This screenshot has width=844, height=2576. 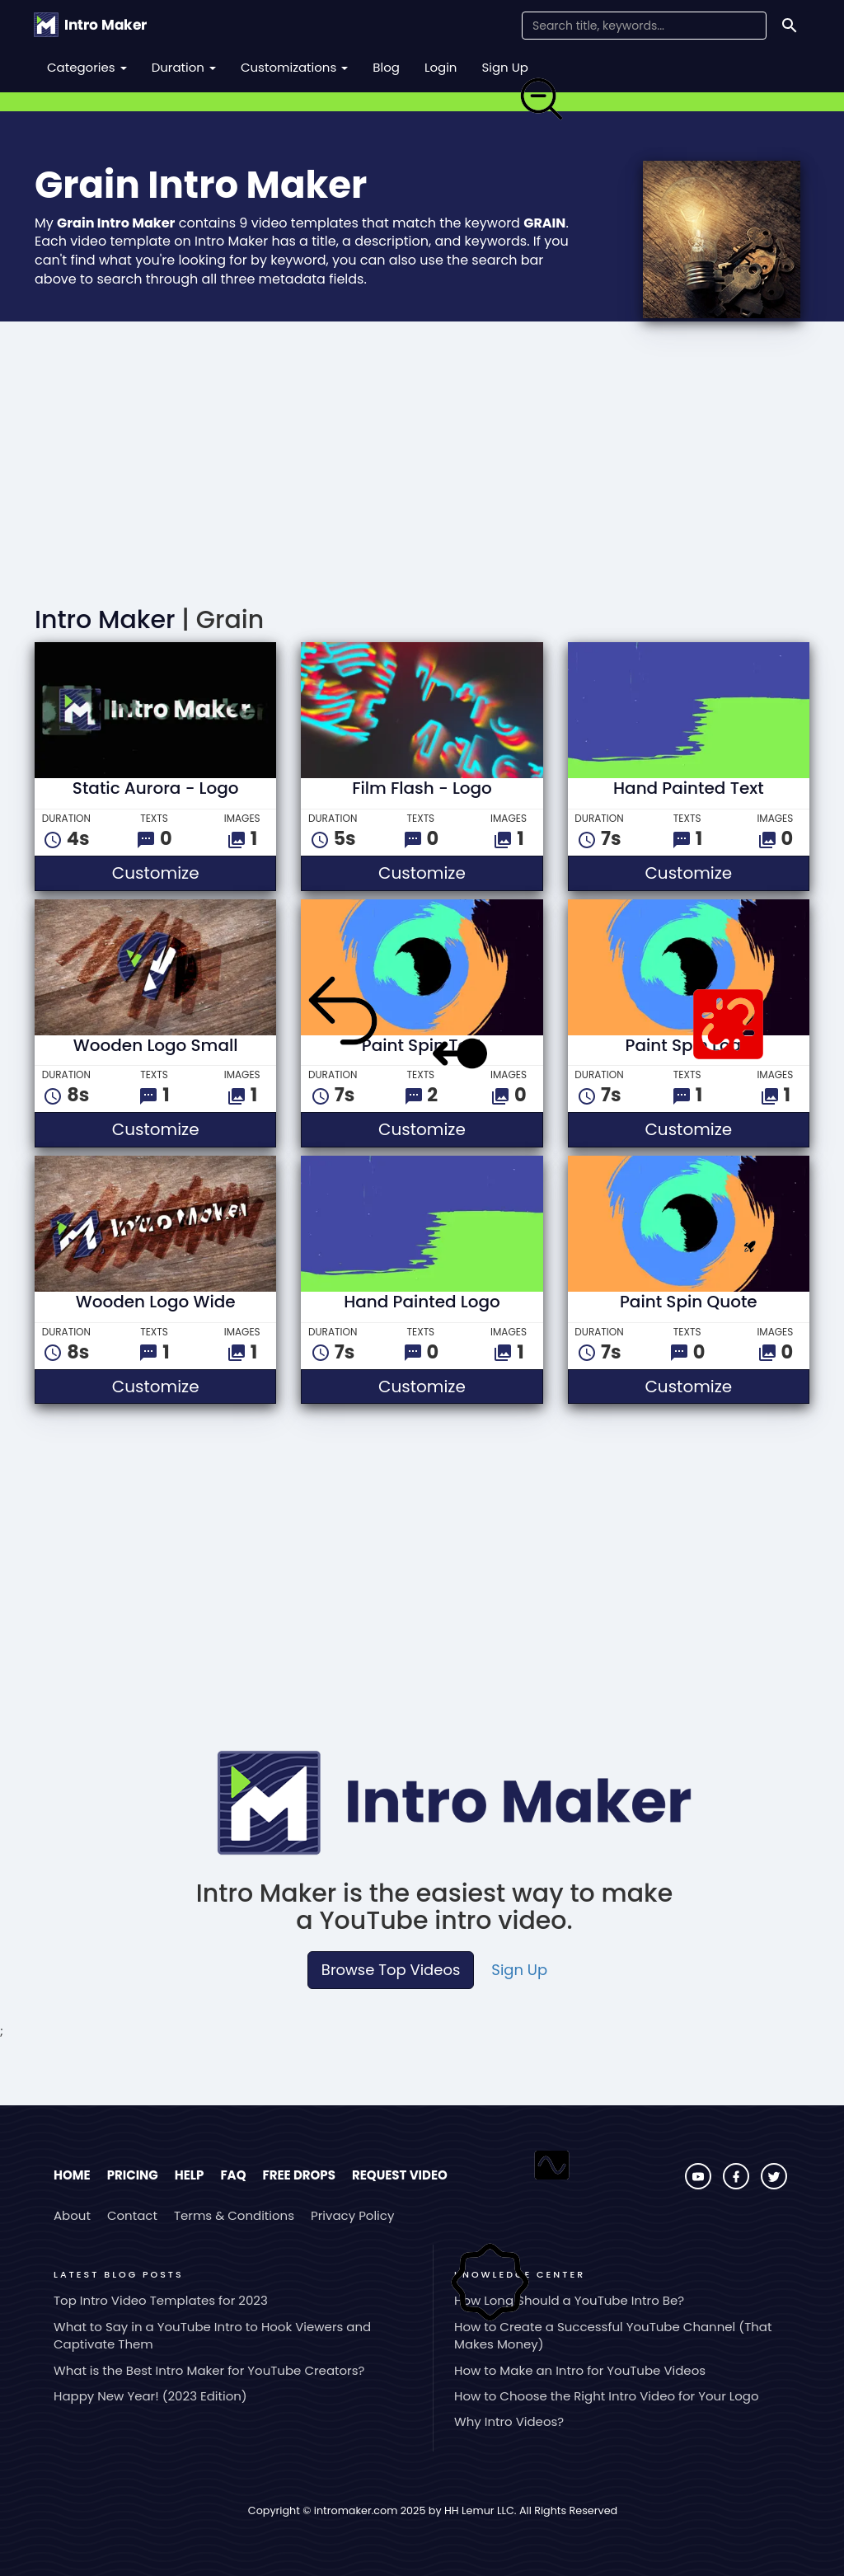 I want to click on swipe left to dismiss or navigate, so click(x=460, y=1053).